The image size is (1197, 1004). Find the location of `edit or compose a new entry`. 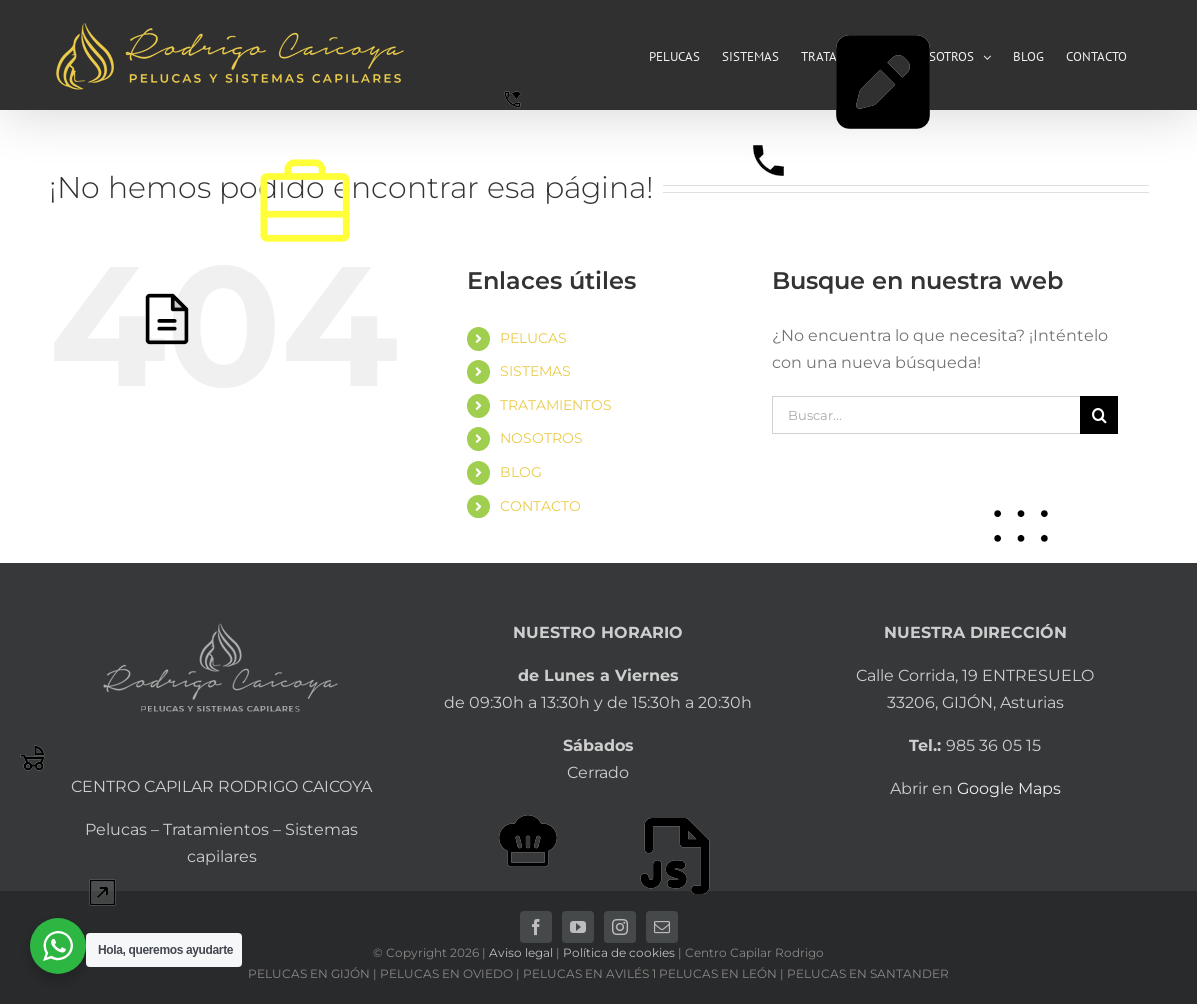

edit or compose a new entry is located at coordinates (883, 82).